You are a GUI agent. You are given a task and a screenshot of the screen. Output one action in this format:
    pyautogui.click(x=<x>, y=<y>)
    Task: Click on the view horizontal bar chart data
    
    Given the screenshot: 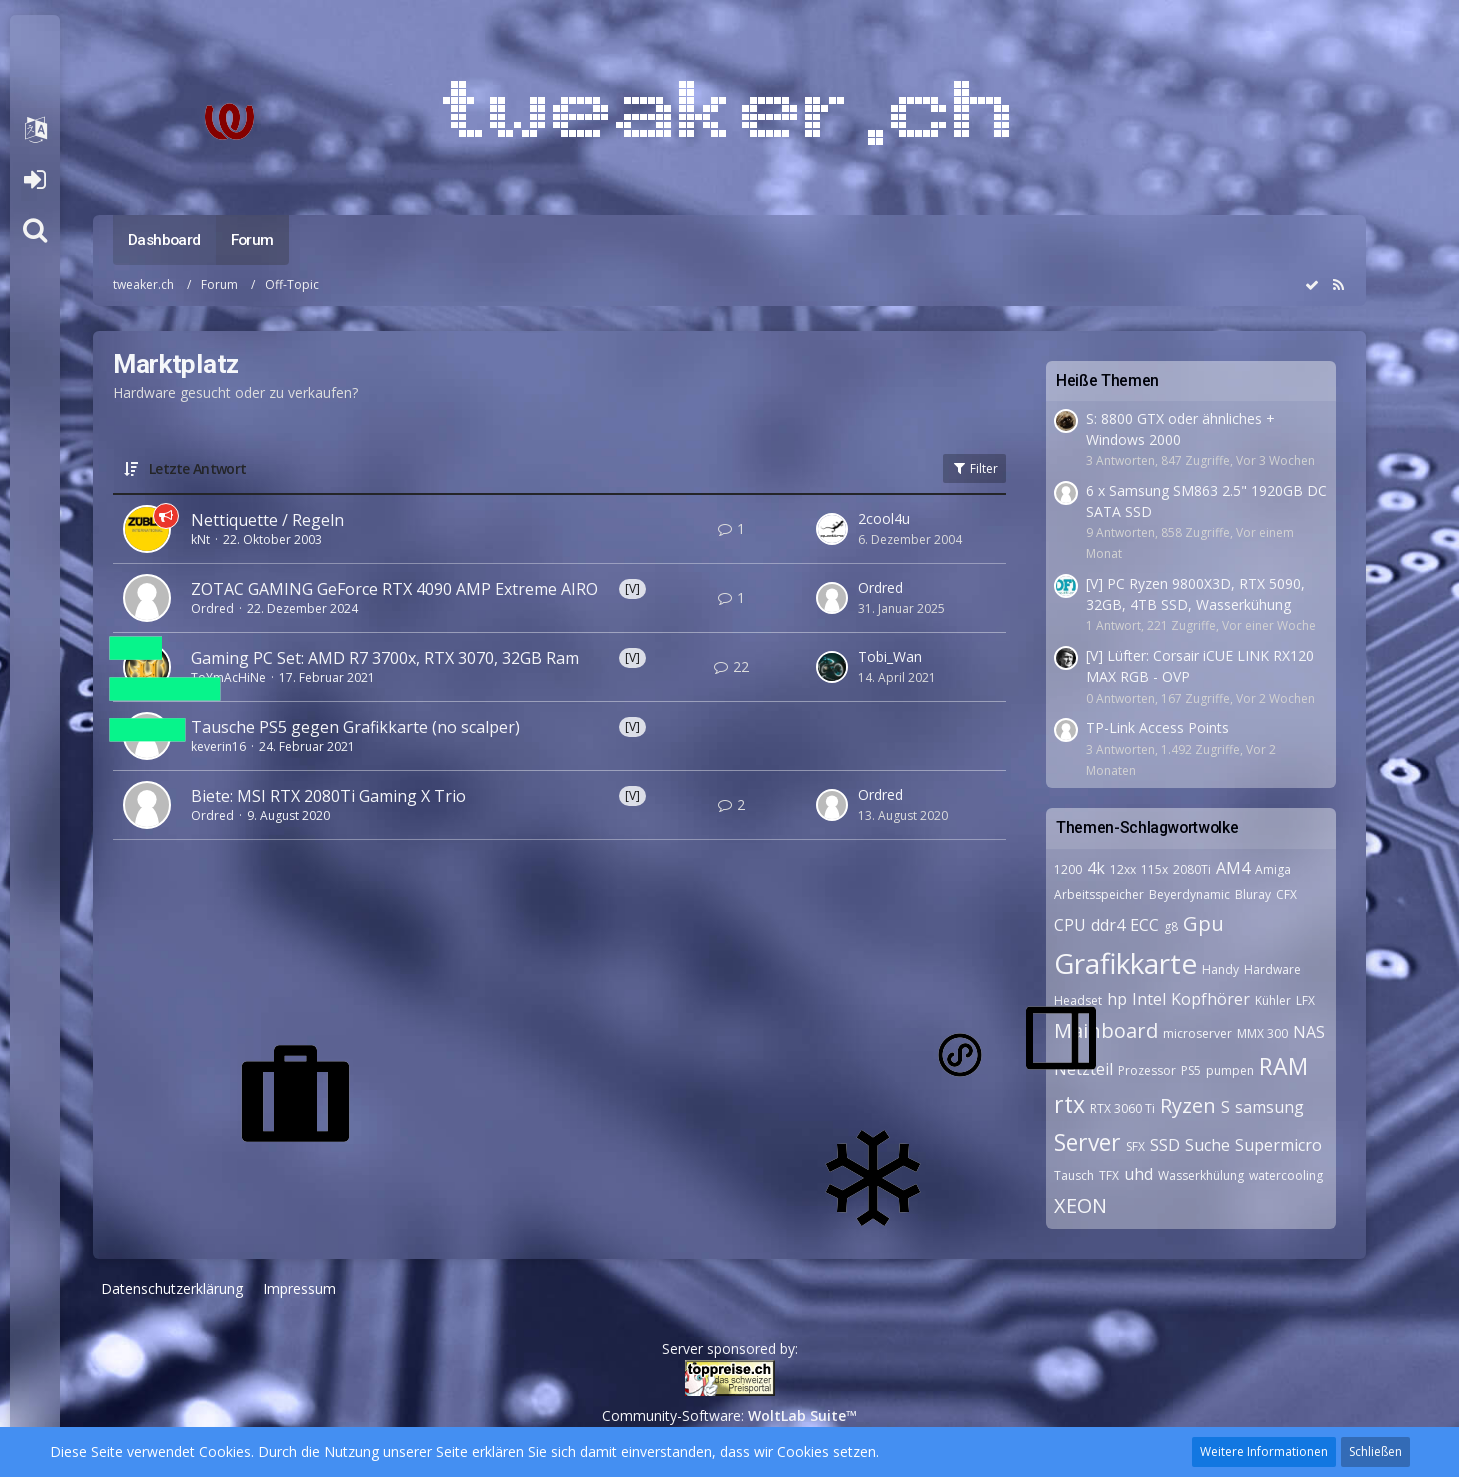 What is the action you would take?
    pyautogui.click(x=162, y=689)
    